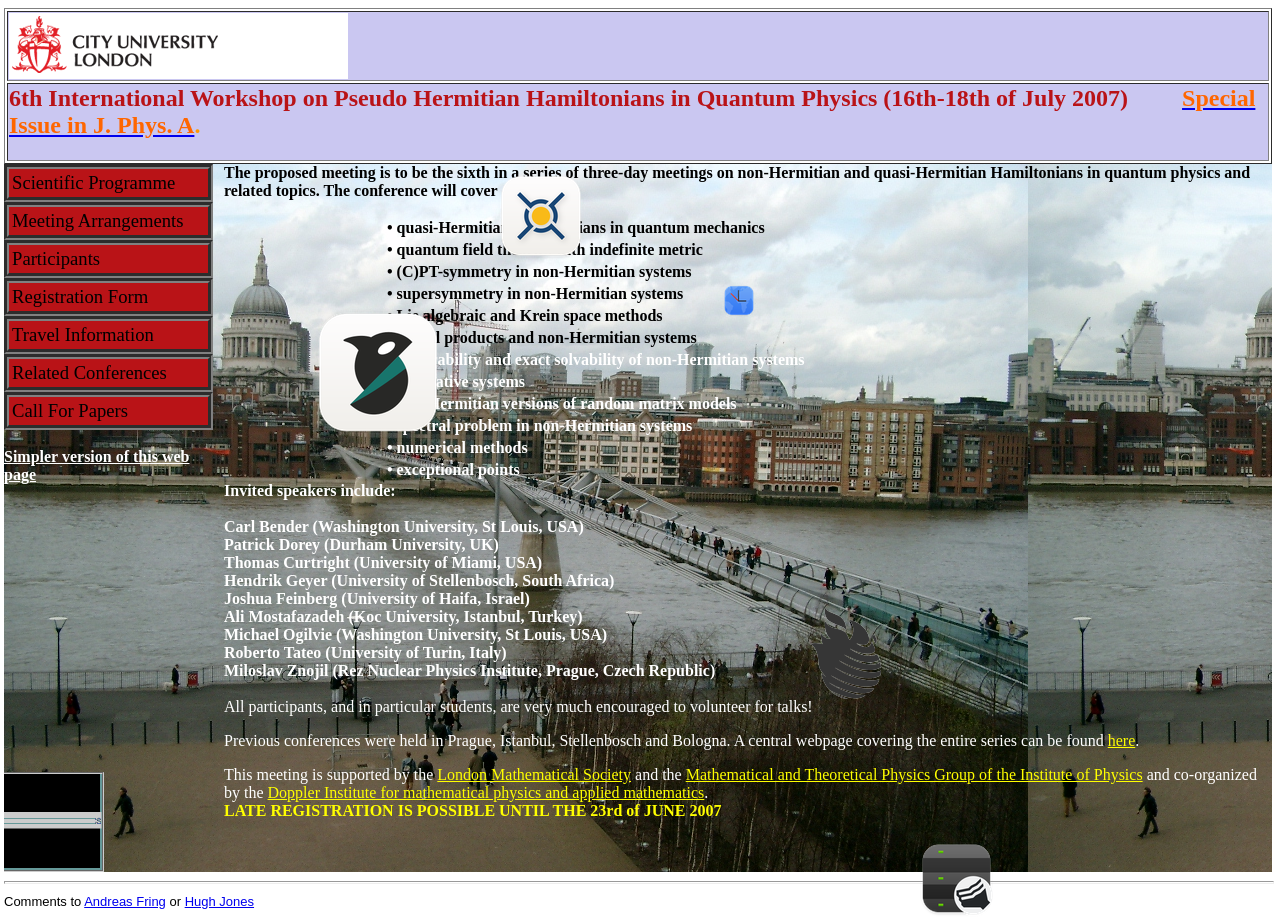  Describe the element at coordinates (378, 372) in the screenshot. I see `open orca slicer 3d printing software` at that location.